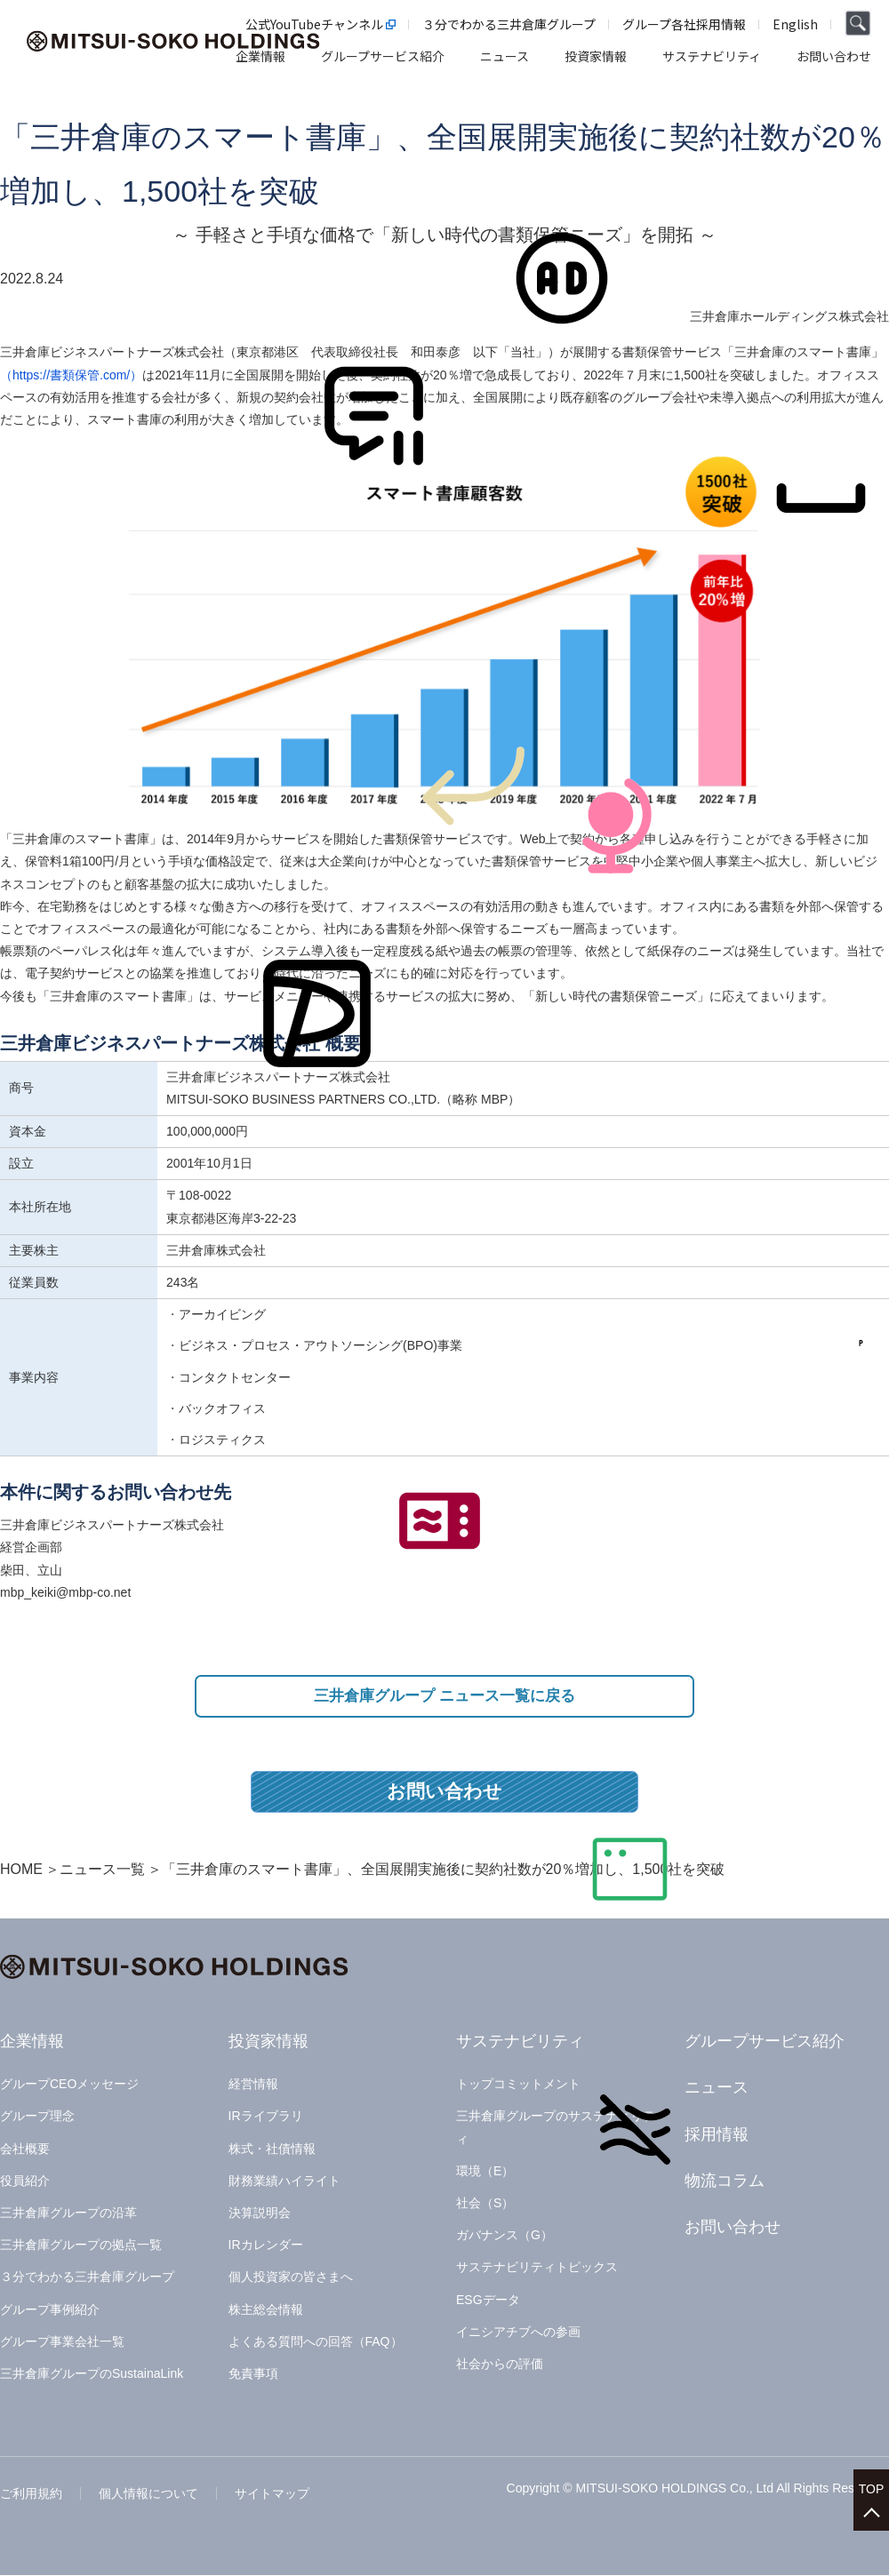  Describe the element at coordinates (439, 1520) in the screenshot. I see `access microwave or kitchen appliance controls` at that location.